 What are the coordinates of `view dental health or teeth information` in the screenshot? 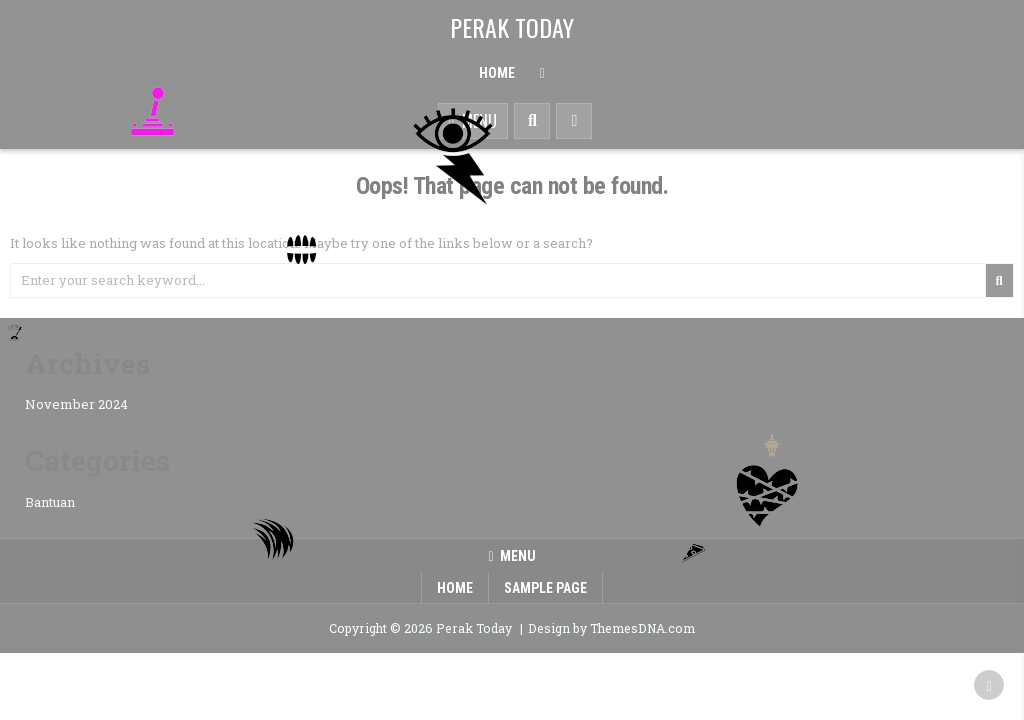 It's located at (301, 249).